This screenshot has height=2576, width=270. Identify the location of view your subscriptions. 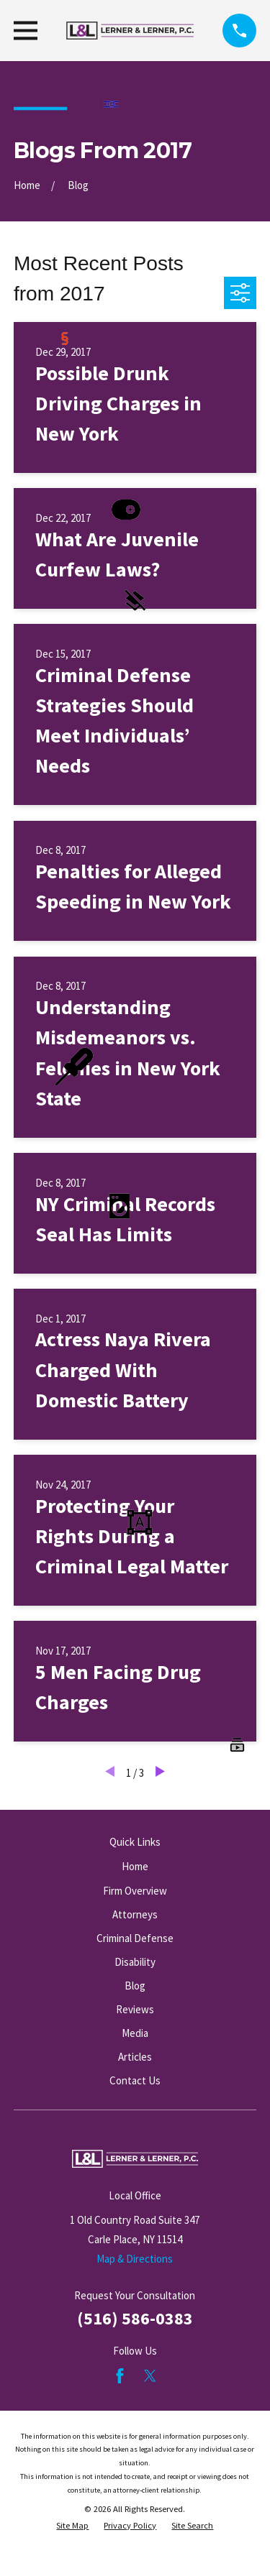
(237, 1744).